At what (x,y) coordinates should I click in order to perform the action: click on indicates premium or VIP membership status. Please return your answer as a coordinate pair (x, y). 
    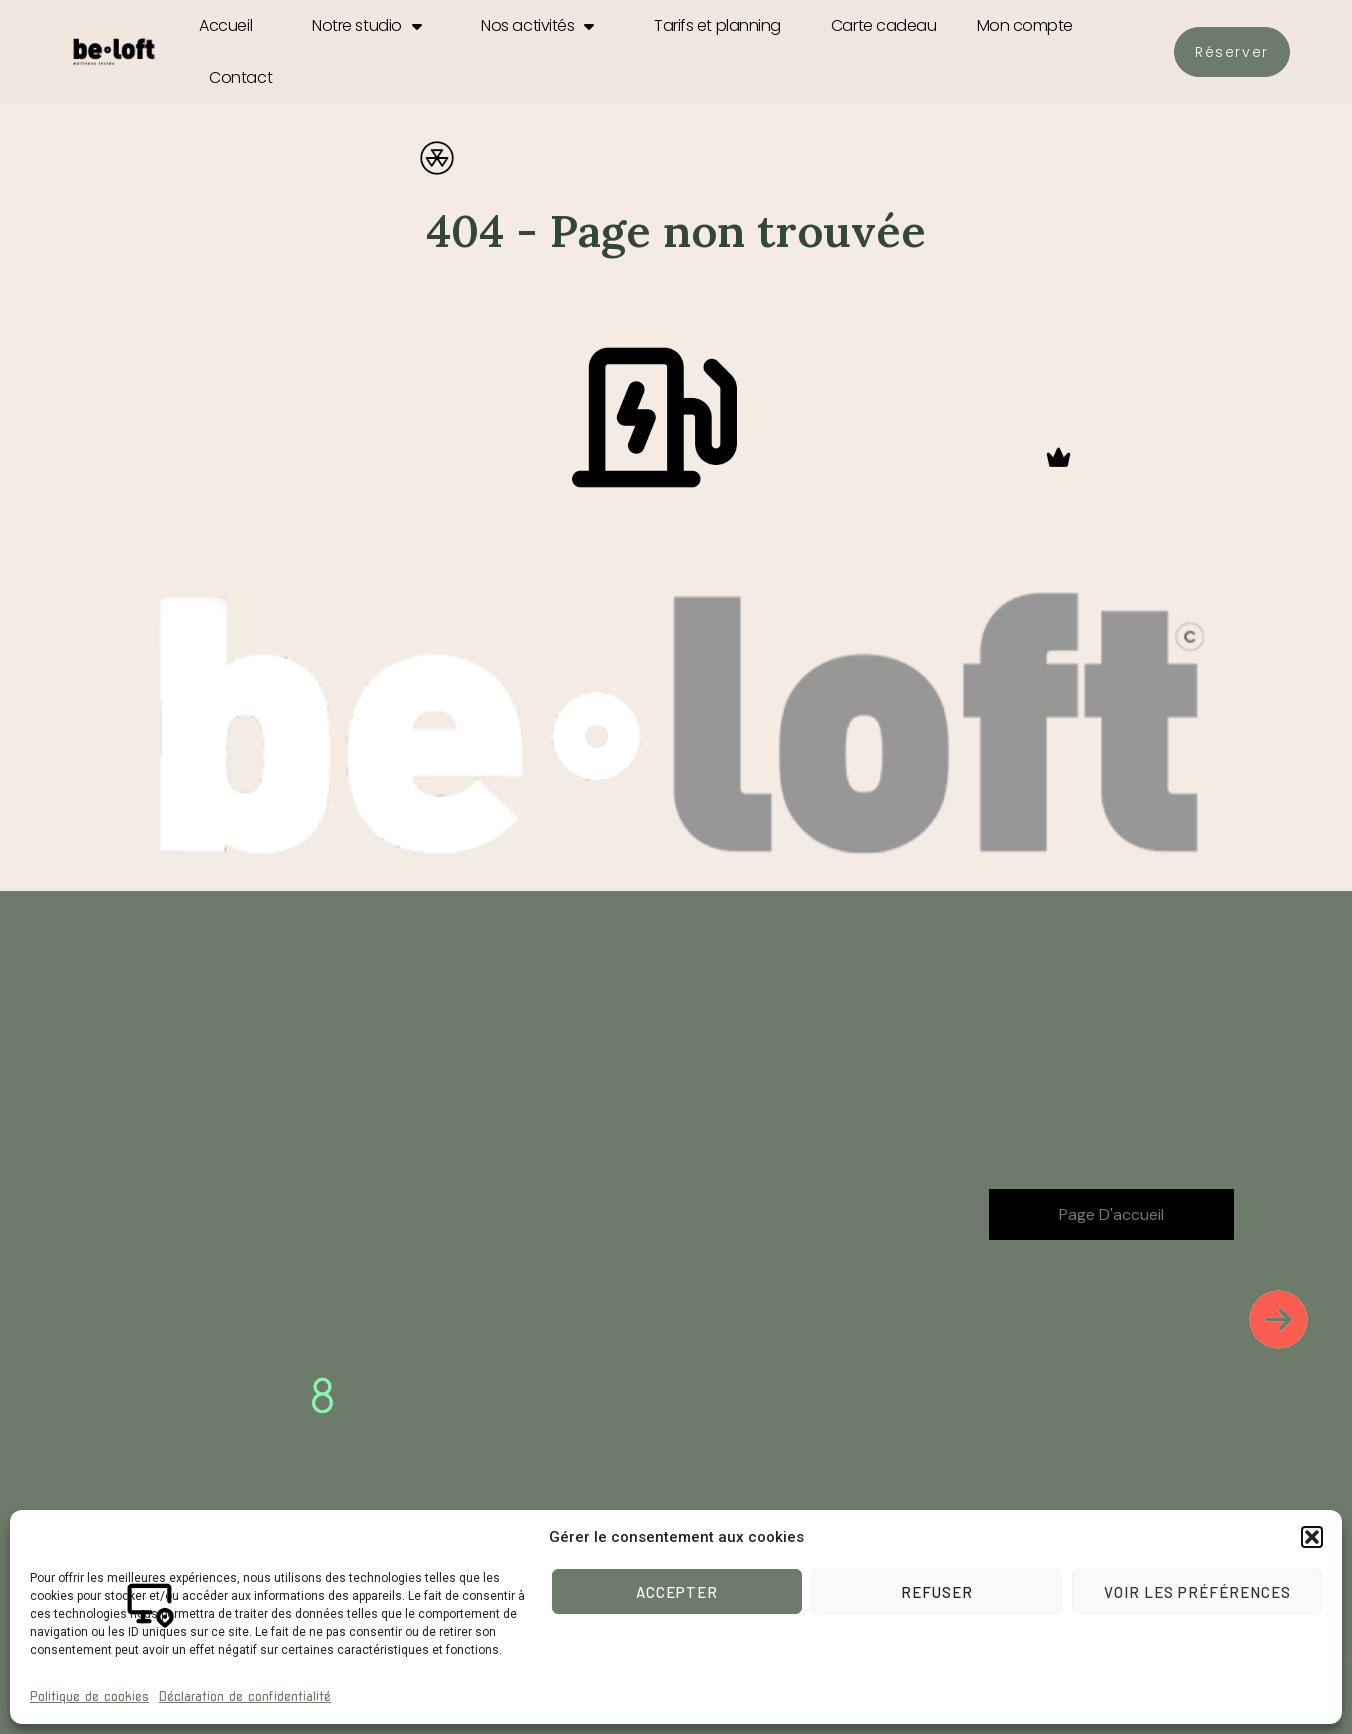
    Looking at the image, I should click on (1058, 458).